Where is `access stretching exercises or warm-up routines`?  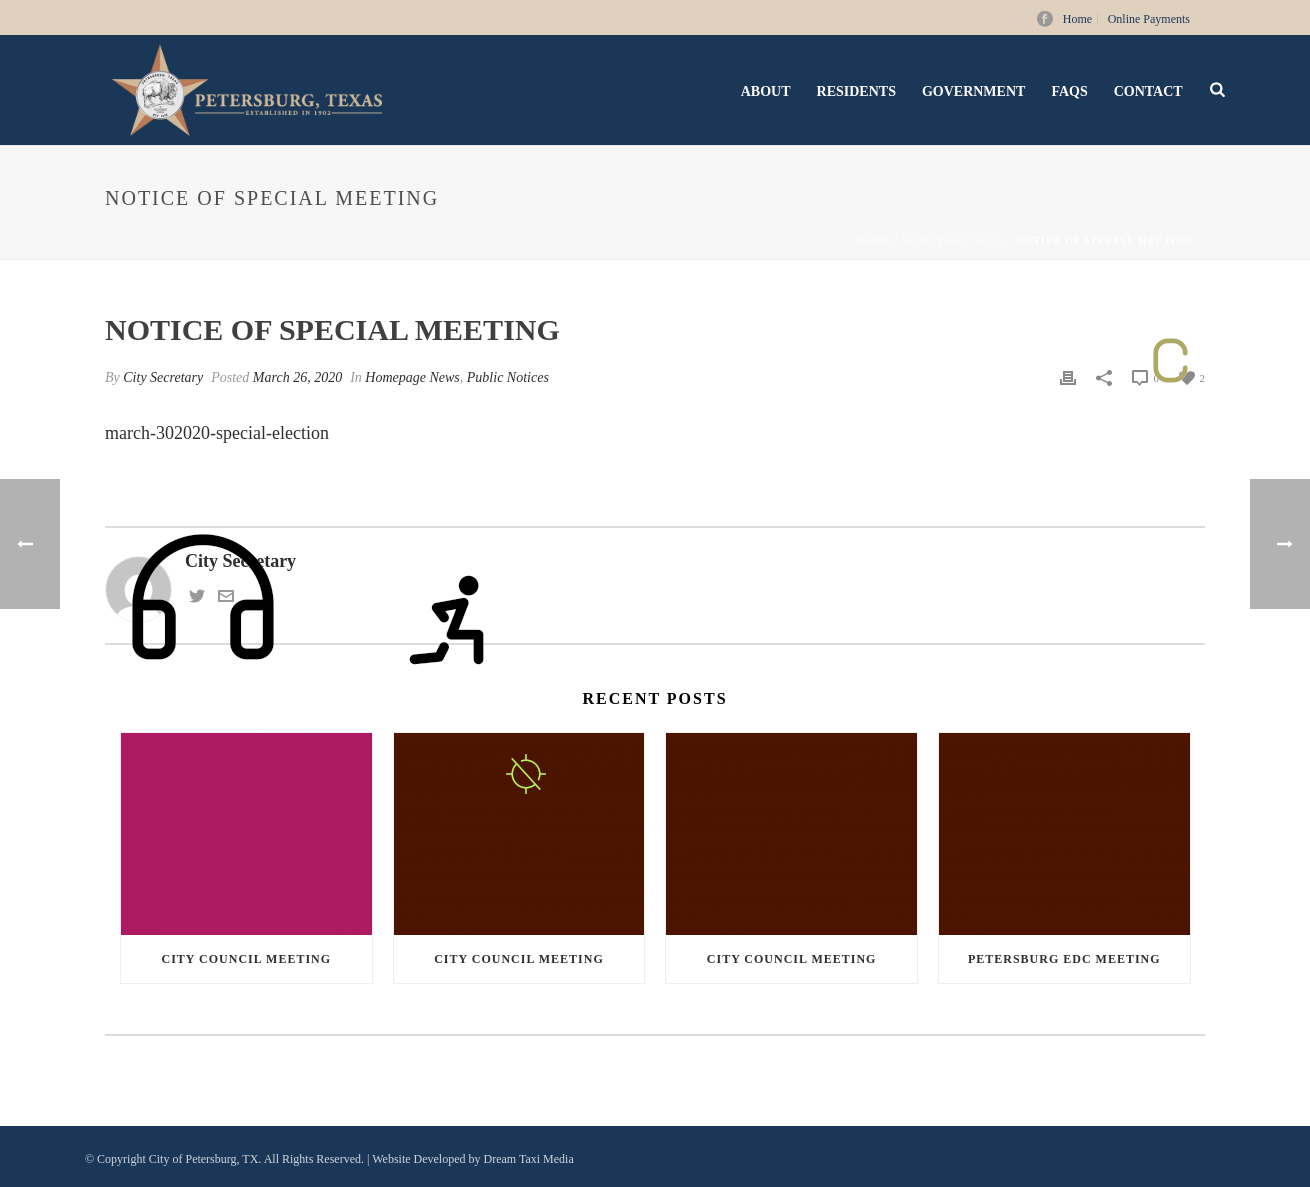 access stretching exercises or warm-up routines is located at coordinates (449, 620).